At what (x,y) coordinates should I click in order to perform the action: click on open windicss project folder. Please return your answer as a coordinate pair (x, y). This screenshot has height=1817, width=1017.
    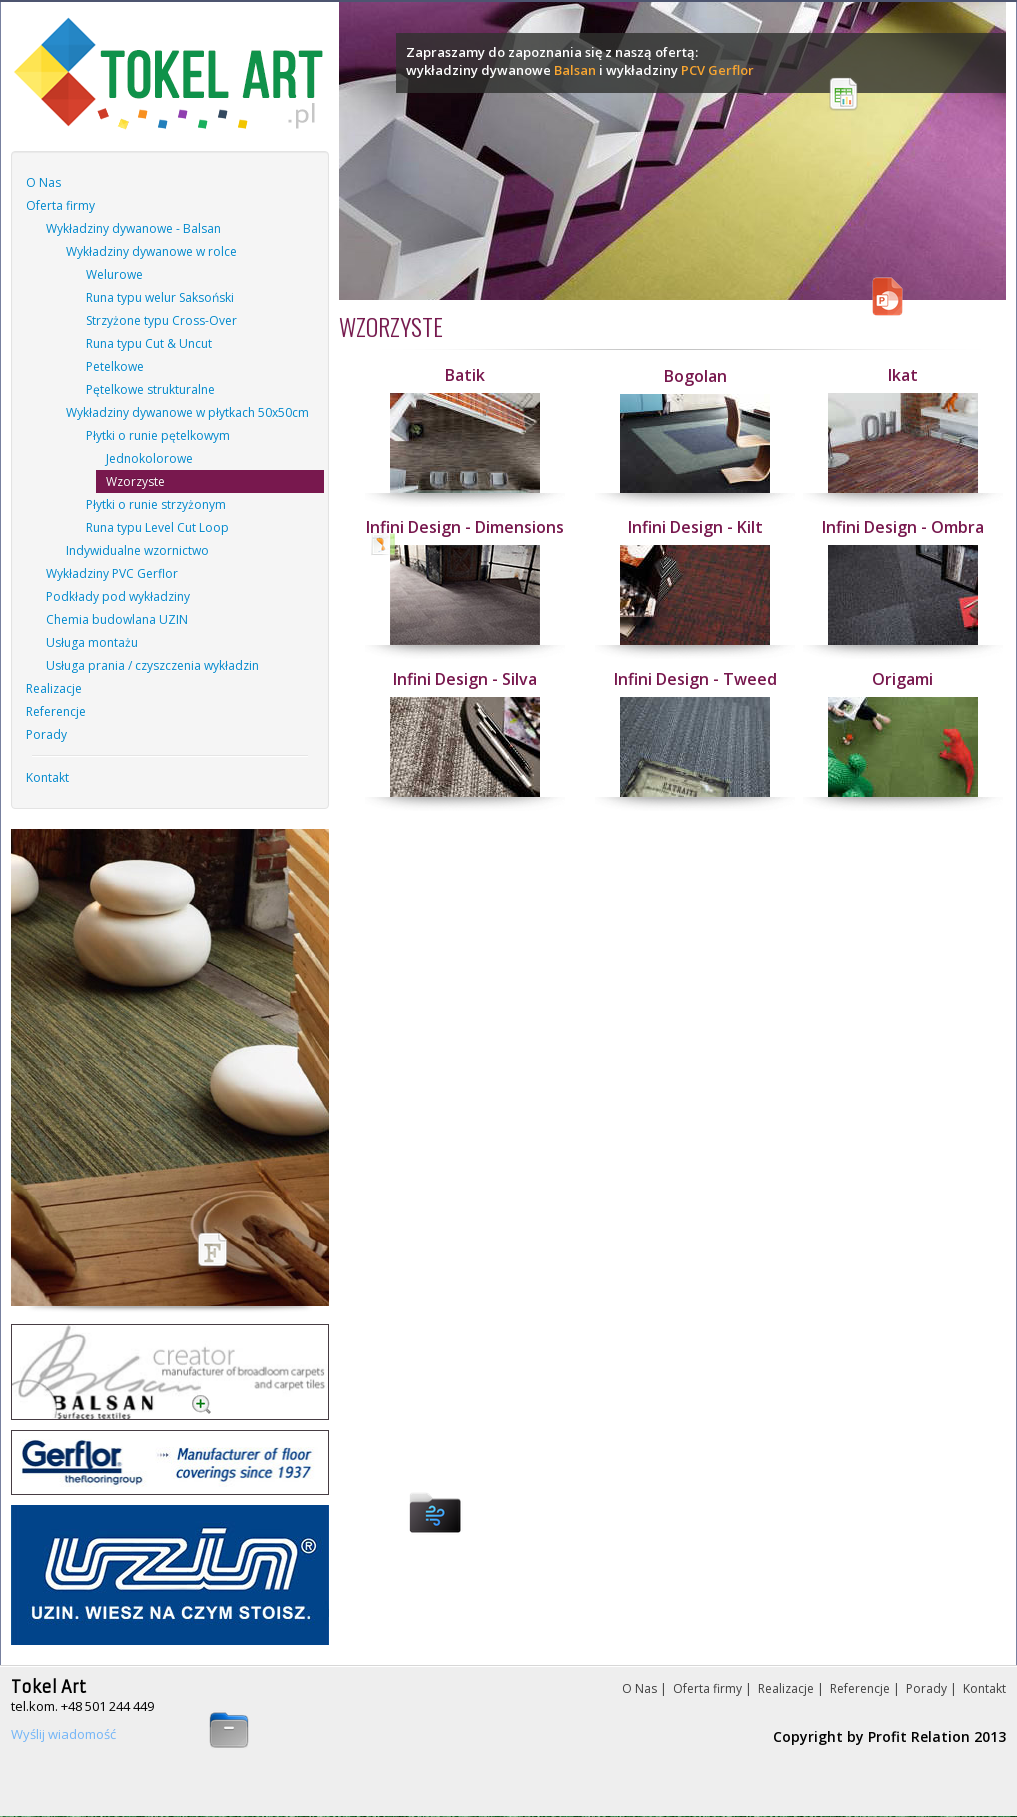
    Looking at the image, I should click on (435, 1514).